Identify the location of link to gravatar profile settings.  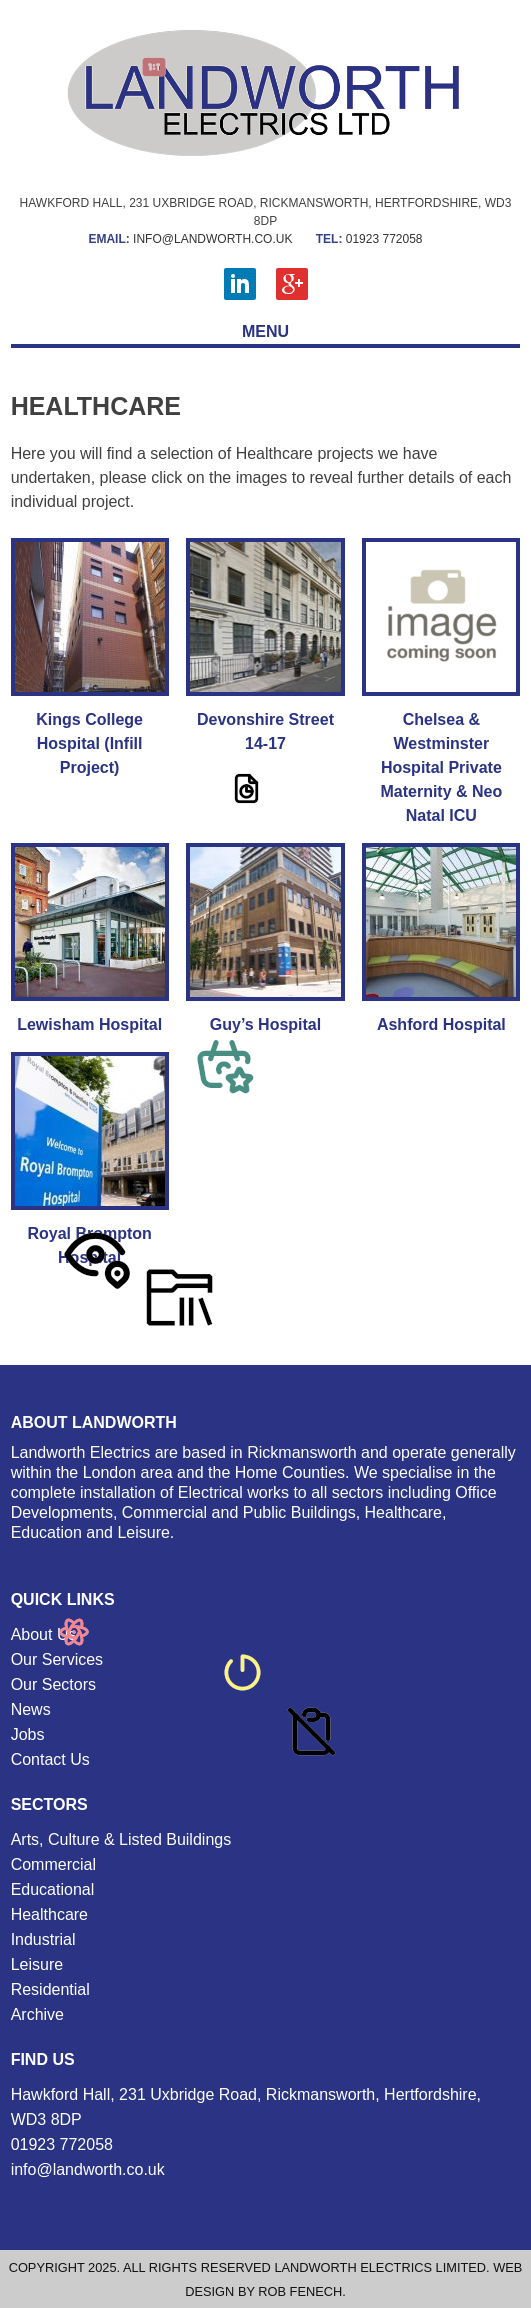
(242, 1672).